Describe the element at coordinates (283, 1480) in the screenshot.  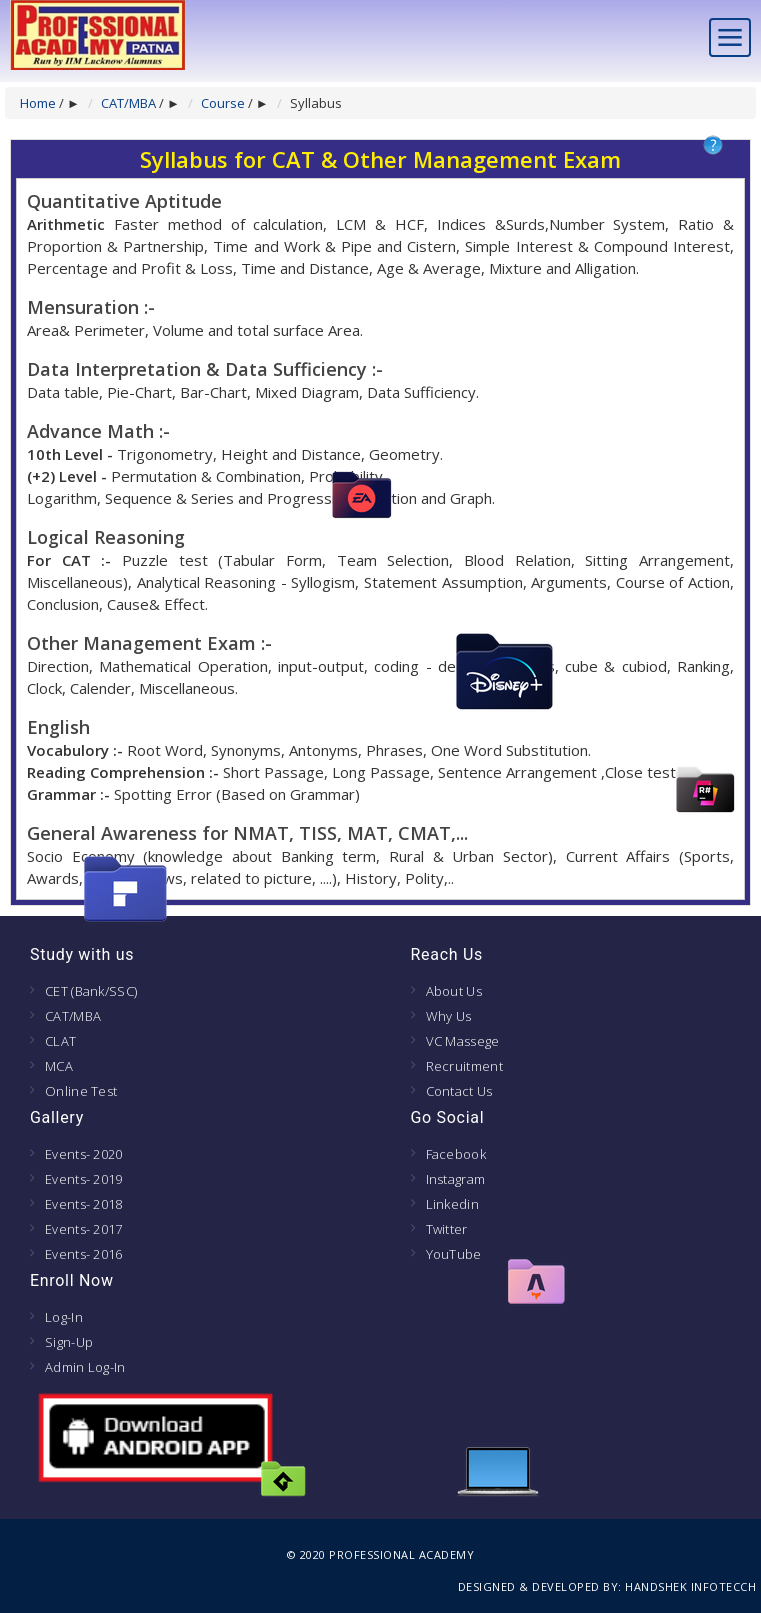
I see `open game maker studio project folder` at that location.